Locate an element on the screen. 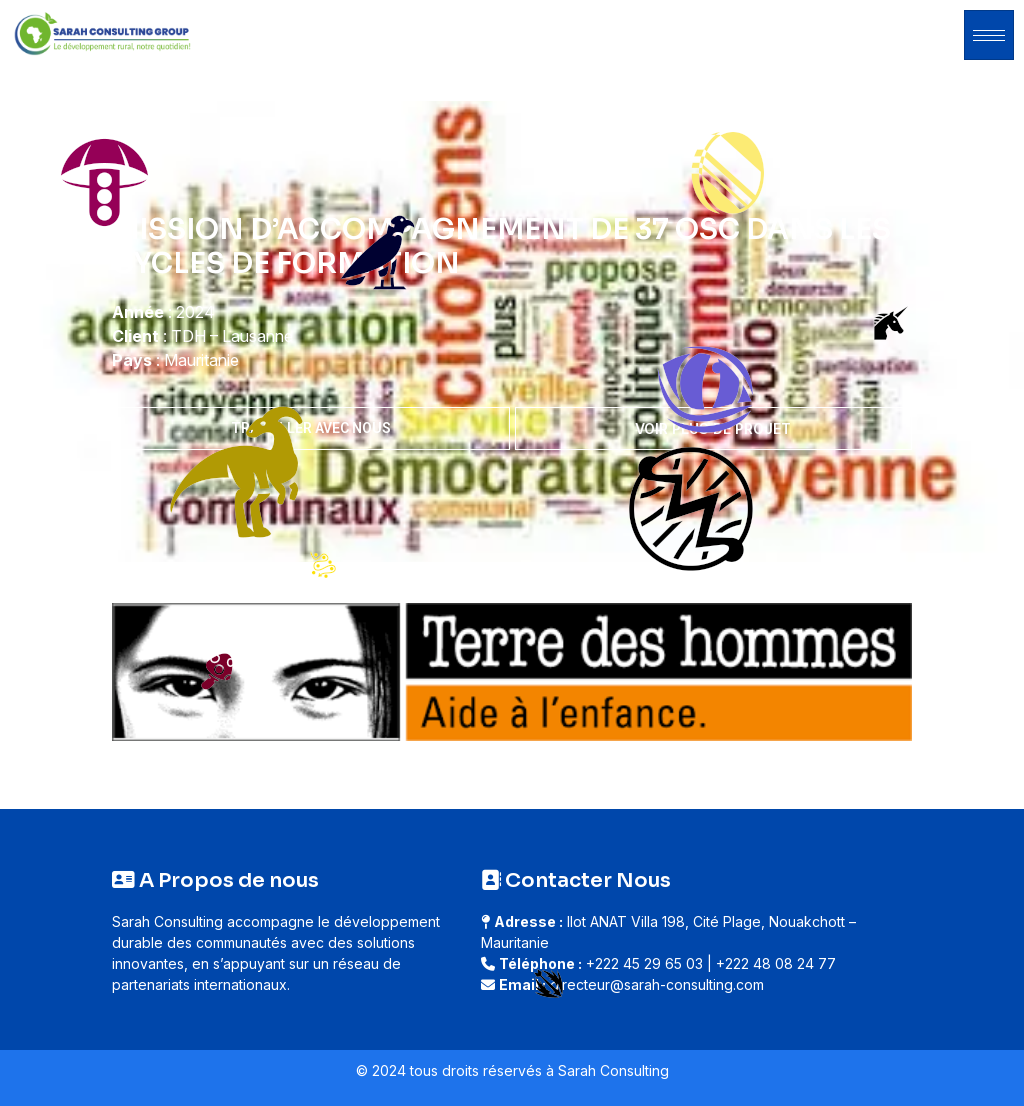 This screenshot has height=1106, width=1024. select parasaurolophus dinosaur character is located at coordinates (237, 473).